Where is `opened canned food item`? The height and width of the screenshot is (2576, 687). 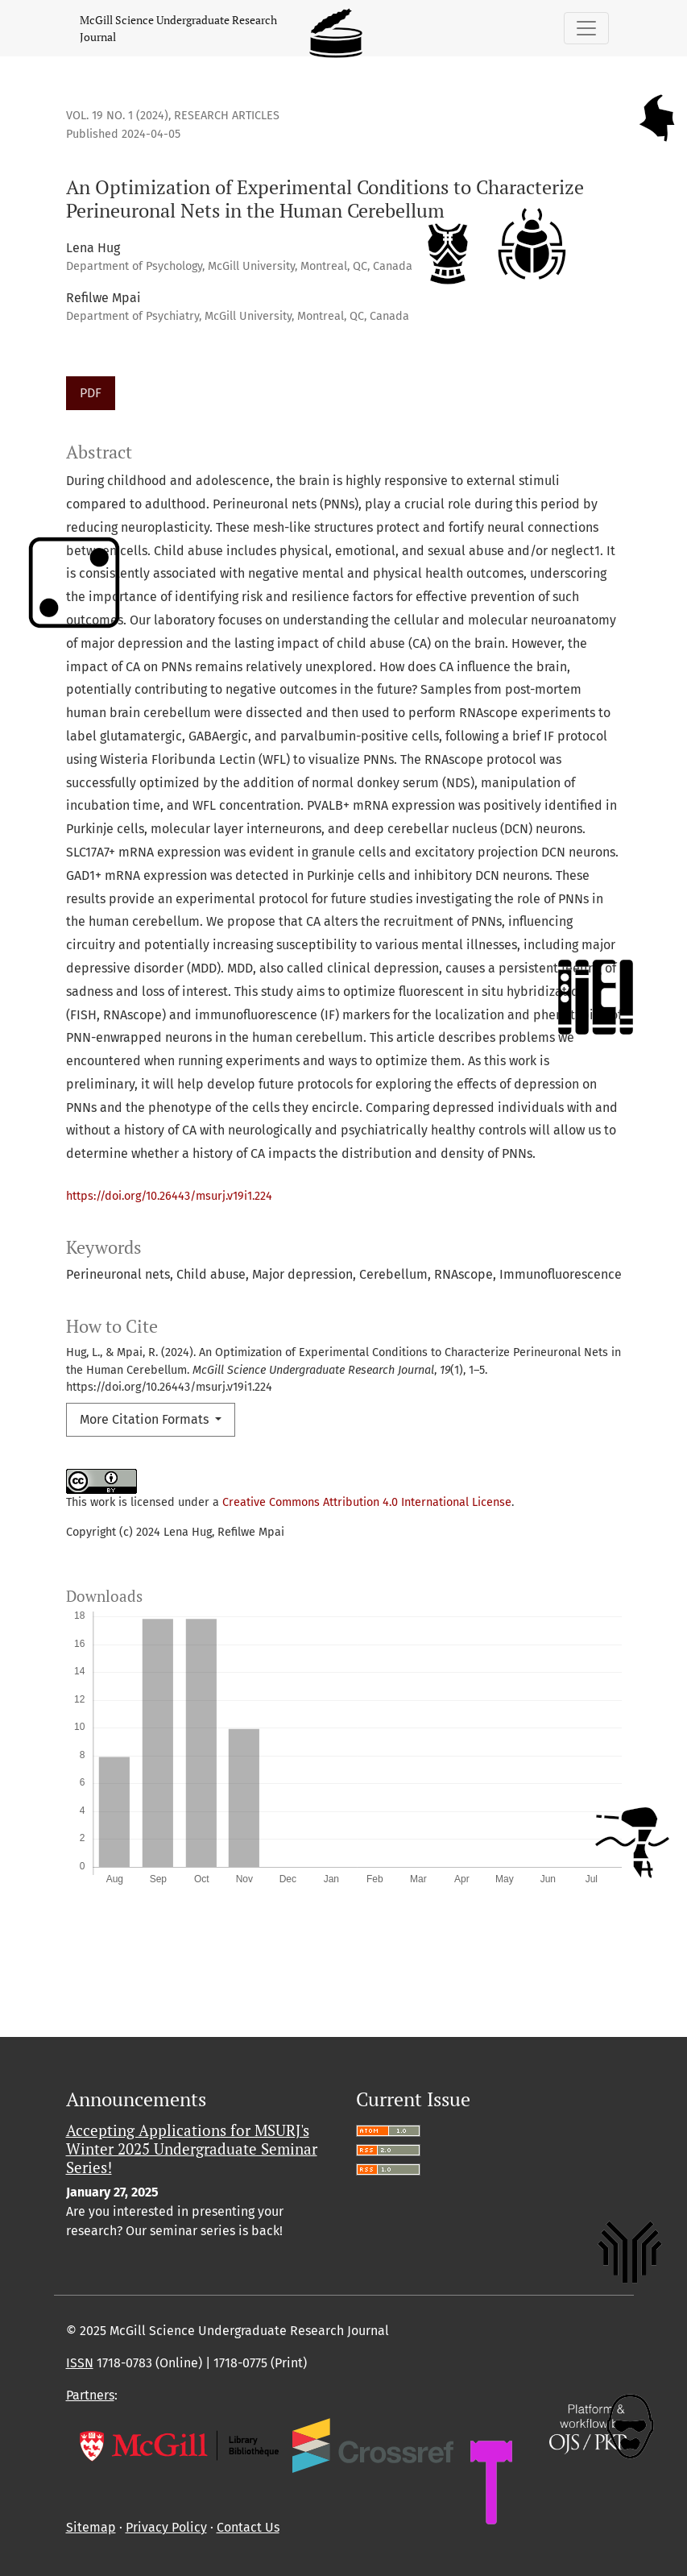
opened canned food item is located at coordinates (336, 33).